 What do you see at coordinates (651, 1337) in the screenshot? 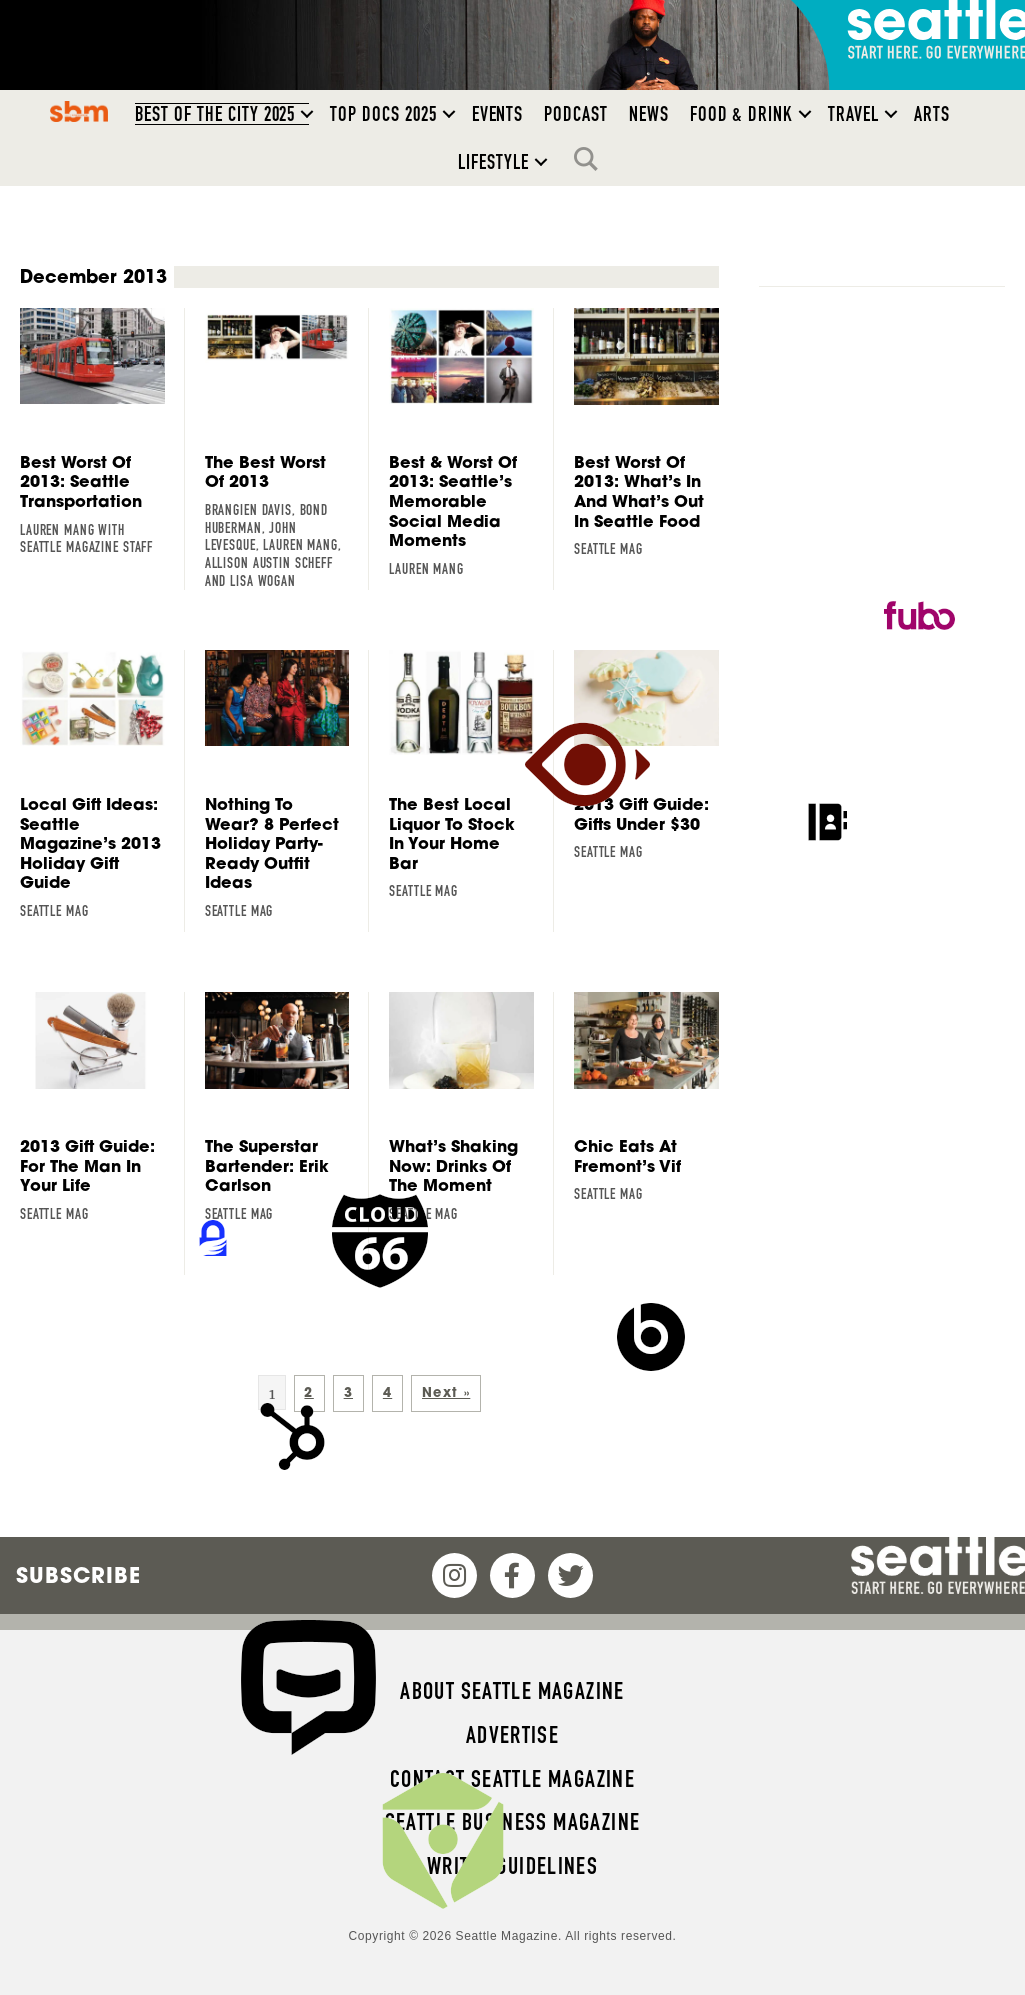
I see `open the Beats by Dre app` at bounding box center [651, 1337].